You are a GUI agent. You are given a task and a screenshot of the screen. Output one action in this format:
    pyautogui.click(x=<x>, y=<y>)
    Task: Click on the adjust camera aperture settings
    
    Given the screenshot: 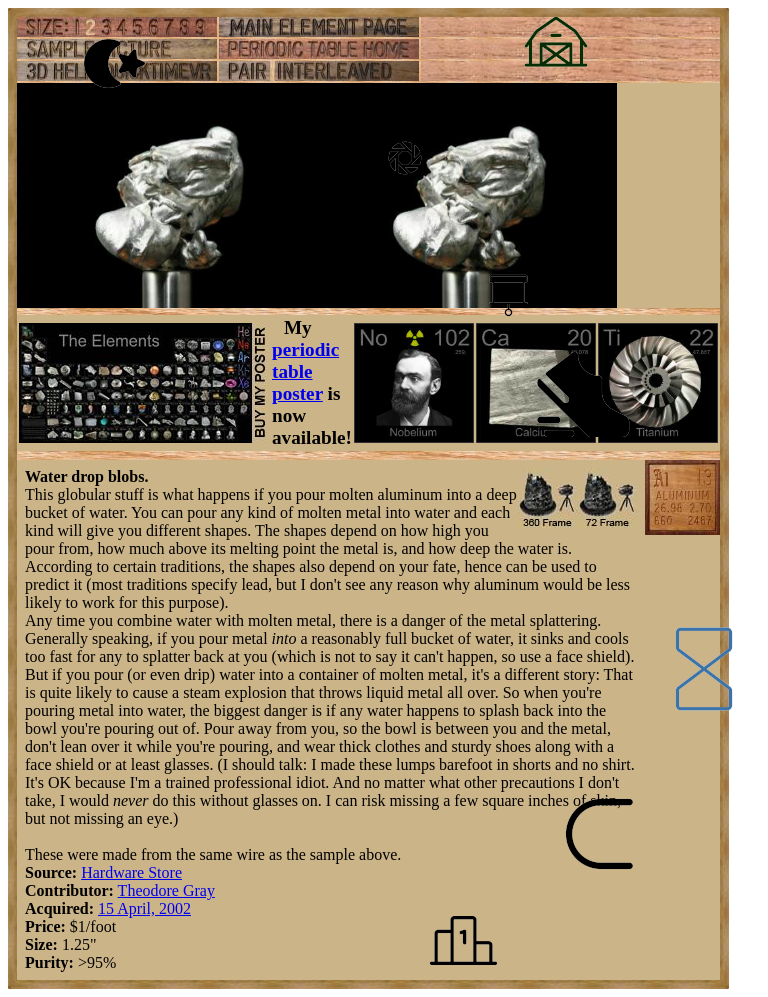 What is the action you would take?
    pyautogui.click(x=405, y=158)
    